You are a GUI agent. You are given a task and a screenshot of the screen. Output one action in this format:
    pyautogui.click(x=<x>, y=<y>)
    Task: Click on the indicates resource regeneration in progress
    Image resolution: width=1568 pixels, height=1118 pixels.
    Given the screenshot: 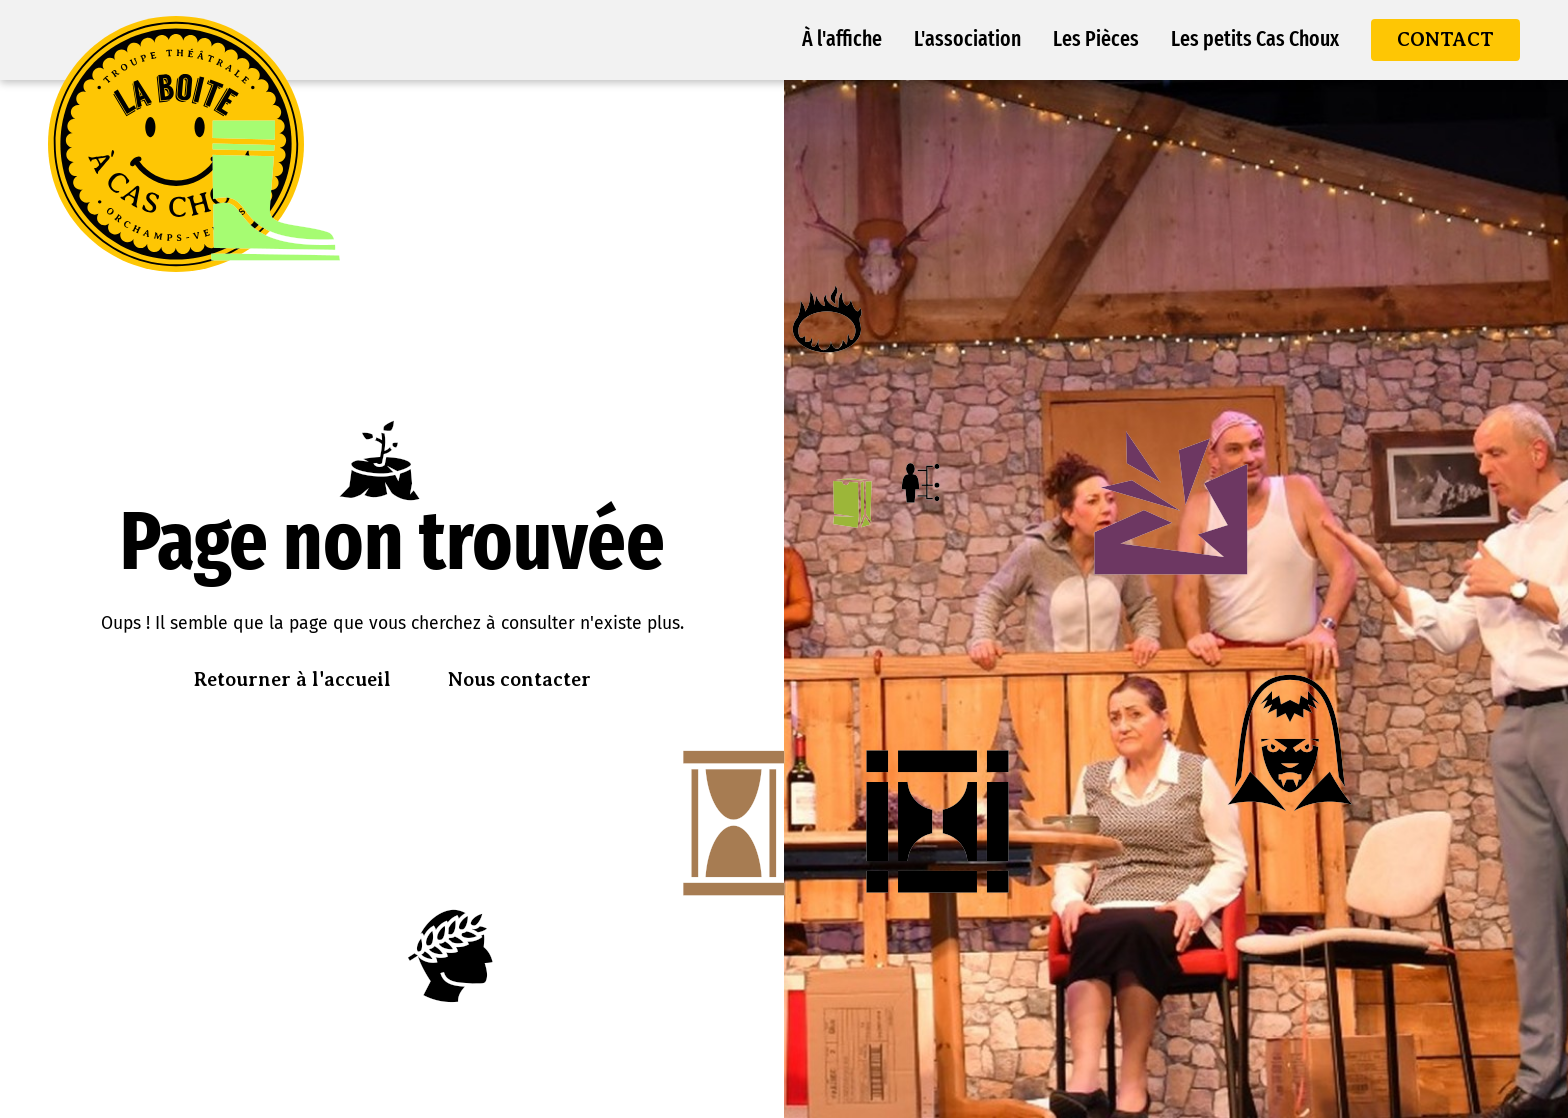 What is the action you would take?
    pyautogui.click(x=379, y=460)
    